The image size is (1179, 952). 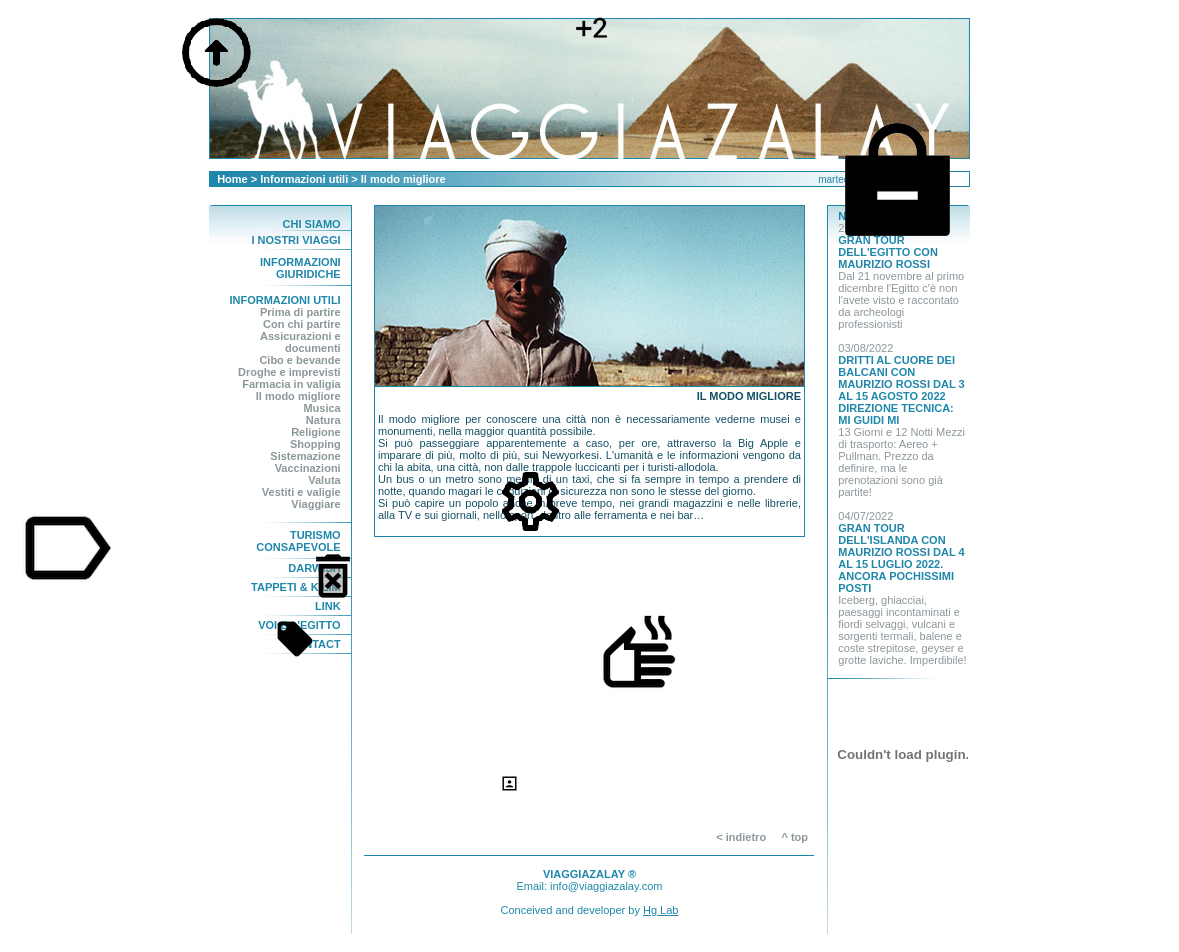 I want to click on add or view tags for an item, so click(x=295, y=639).